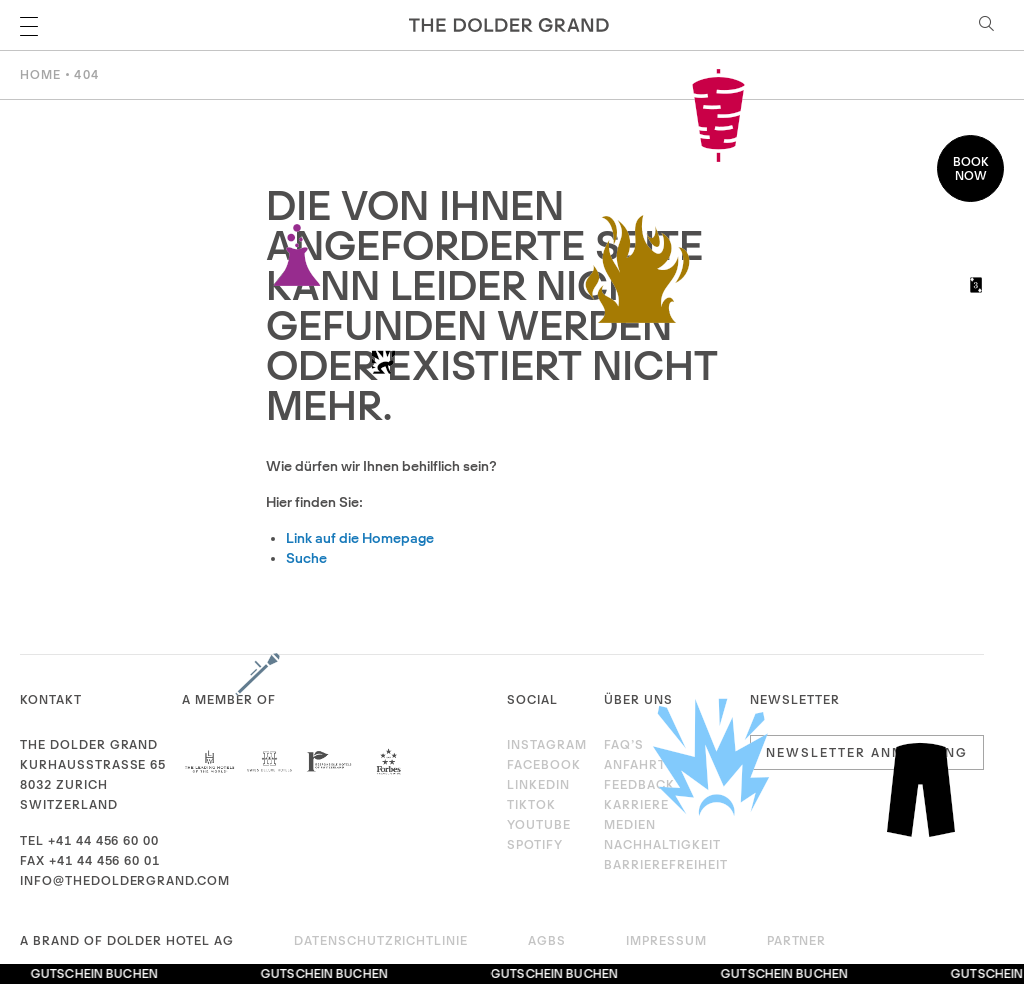  Describe the element at coordinates (921, 790) in the screenshot. I see `browse pants or trousers in a clothing app` at that location.